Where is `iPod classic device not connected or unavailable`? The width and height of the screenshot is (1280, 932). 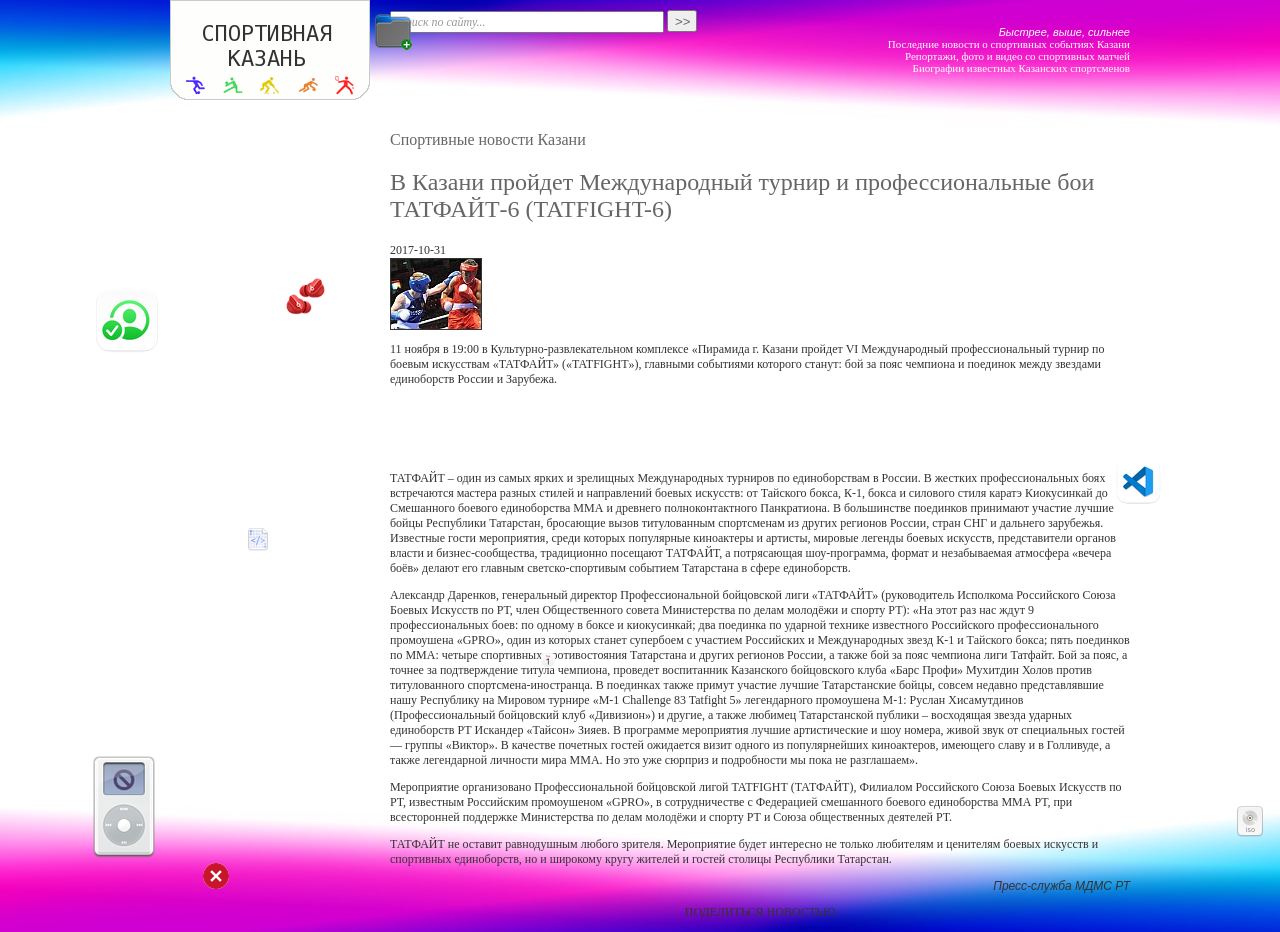 iPod classic device not connected or unavailable is located at coordinates (124, 807).